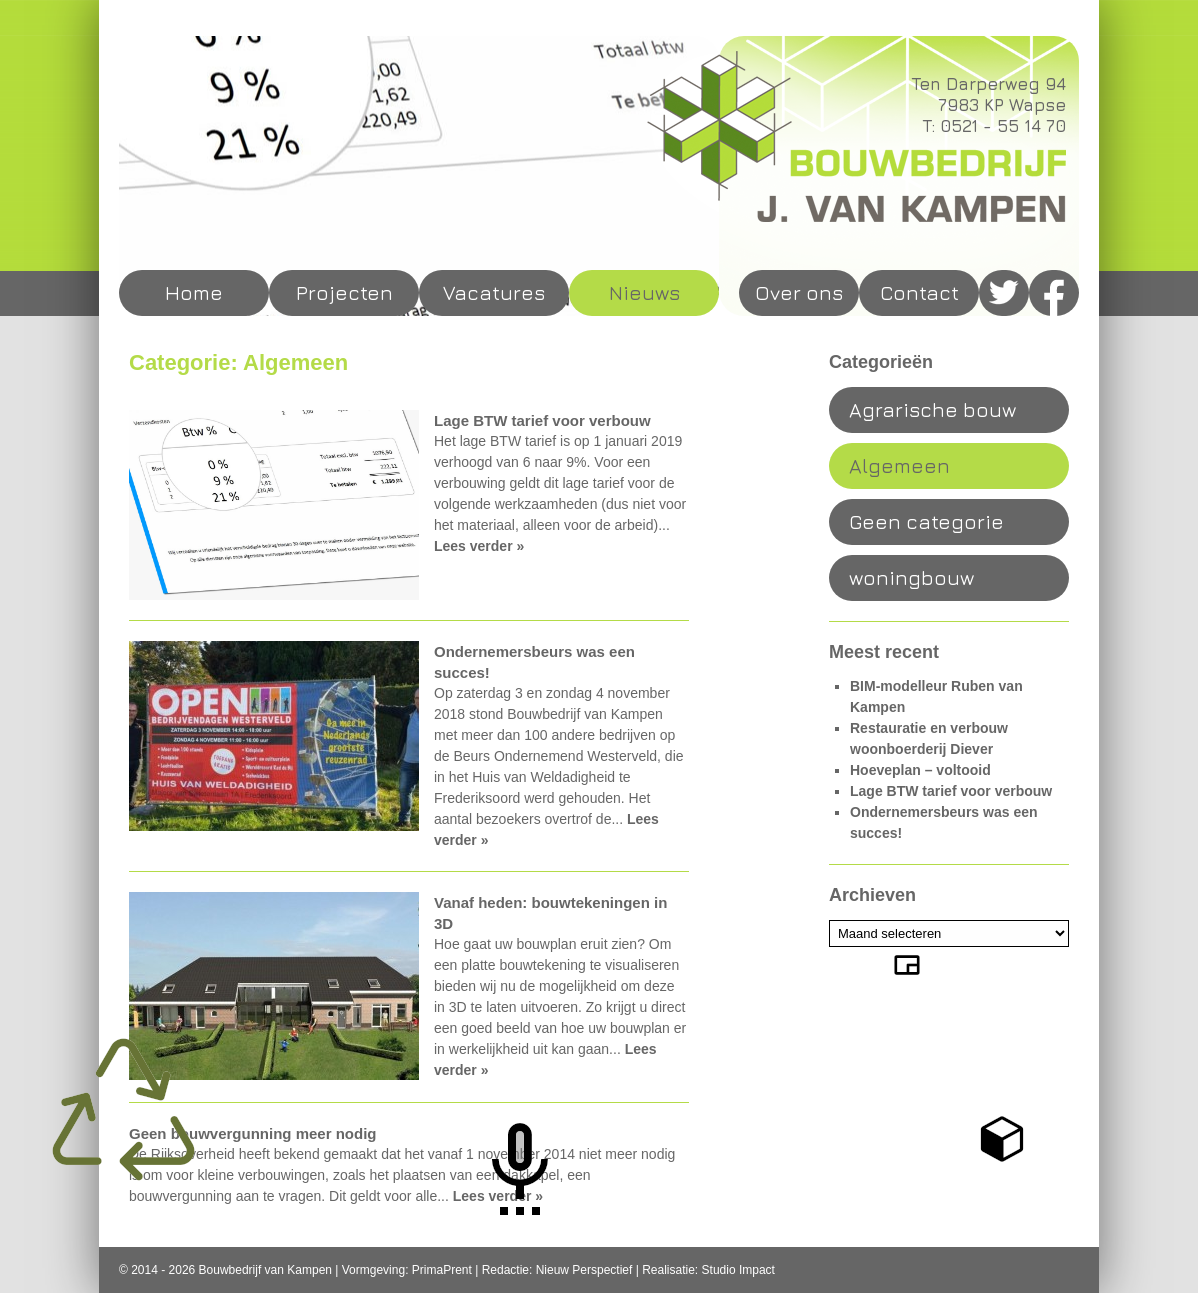 This screenshot has width=1198, height=1293. I want to click on access voice input settings, so click(520, 1167).